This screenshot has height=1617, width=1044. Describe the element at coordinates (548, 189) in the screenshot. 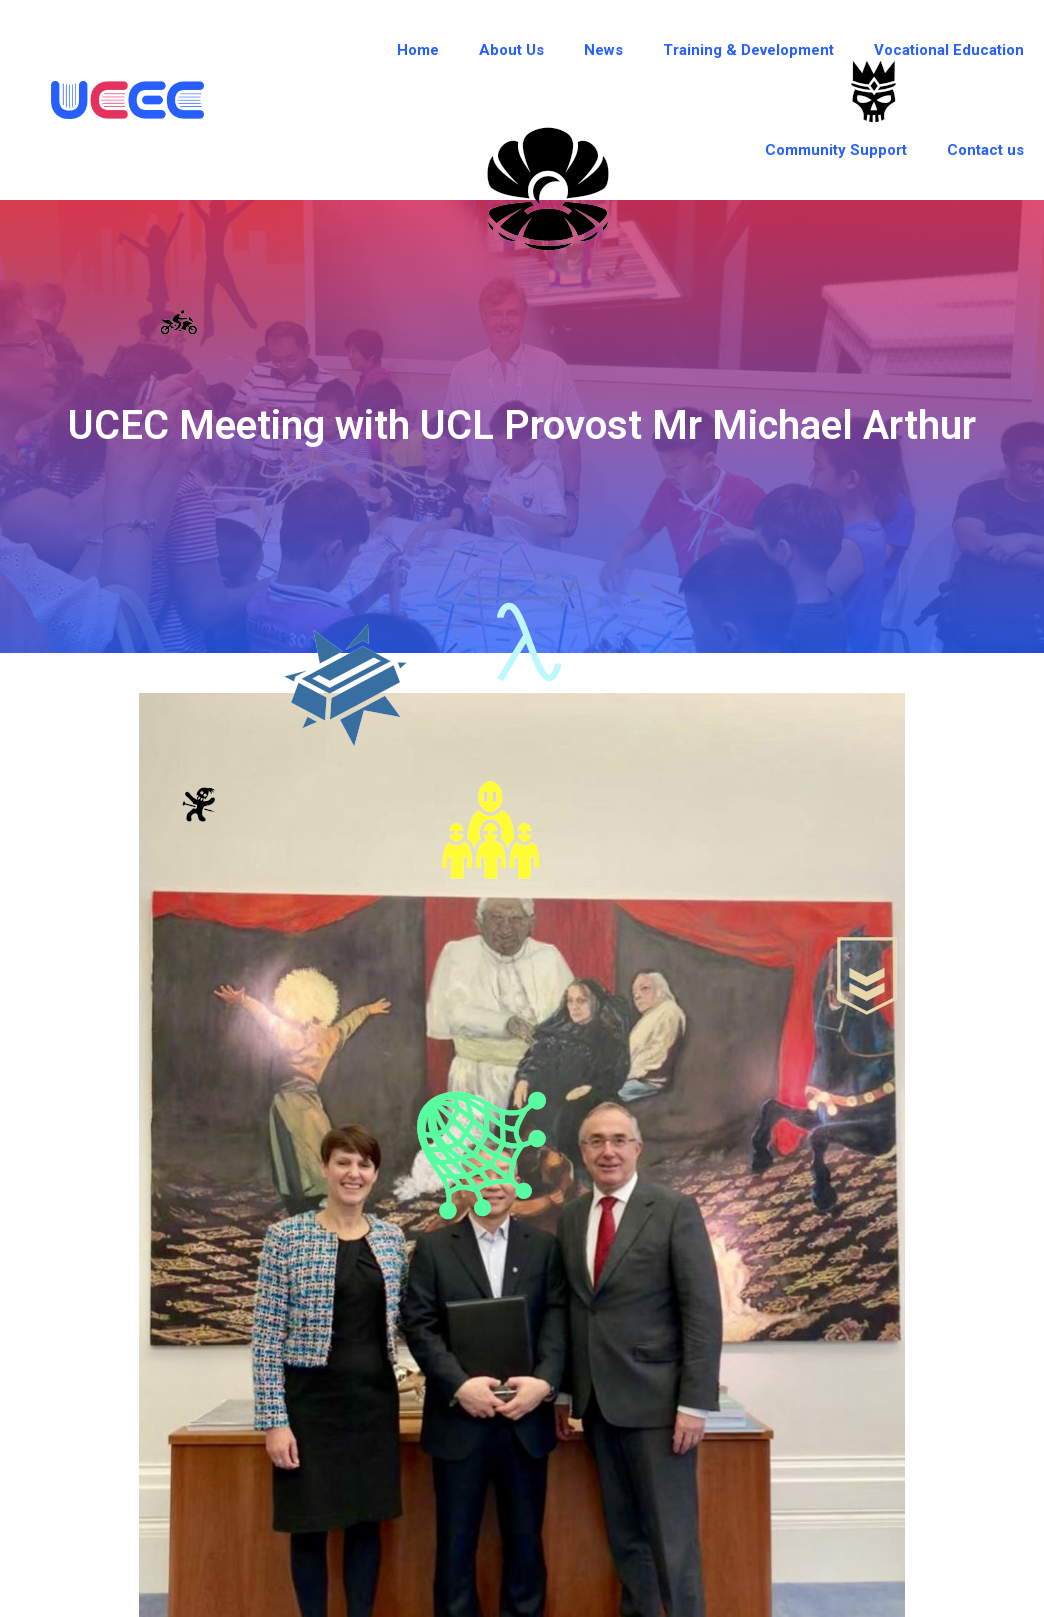

I see `oyster shell with pearl icon` at that location.